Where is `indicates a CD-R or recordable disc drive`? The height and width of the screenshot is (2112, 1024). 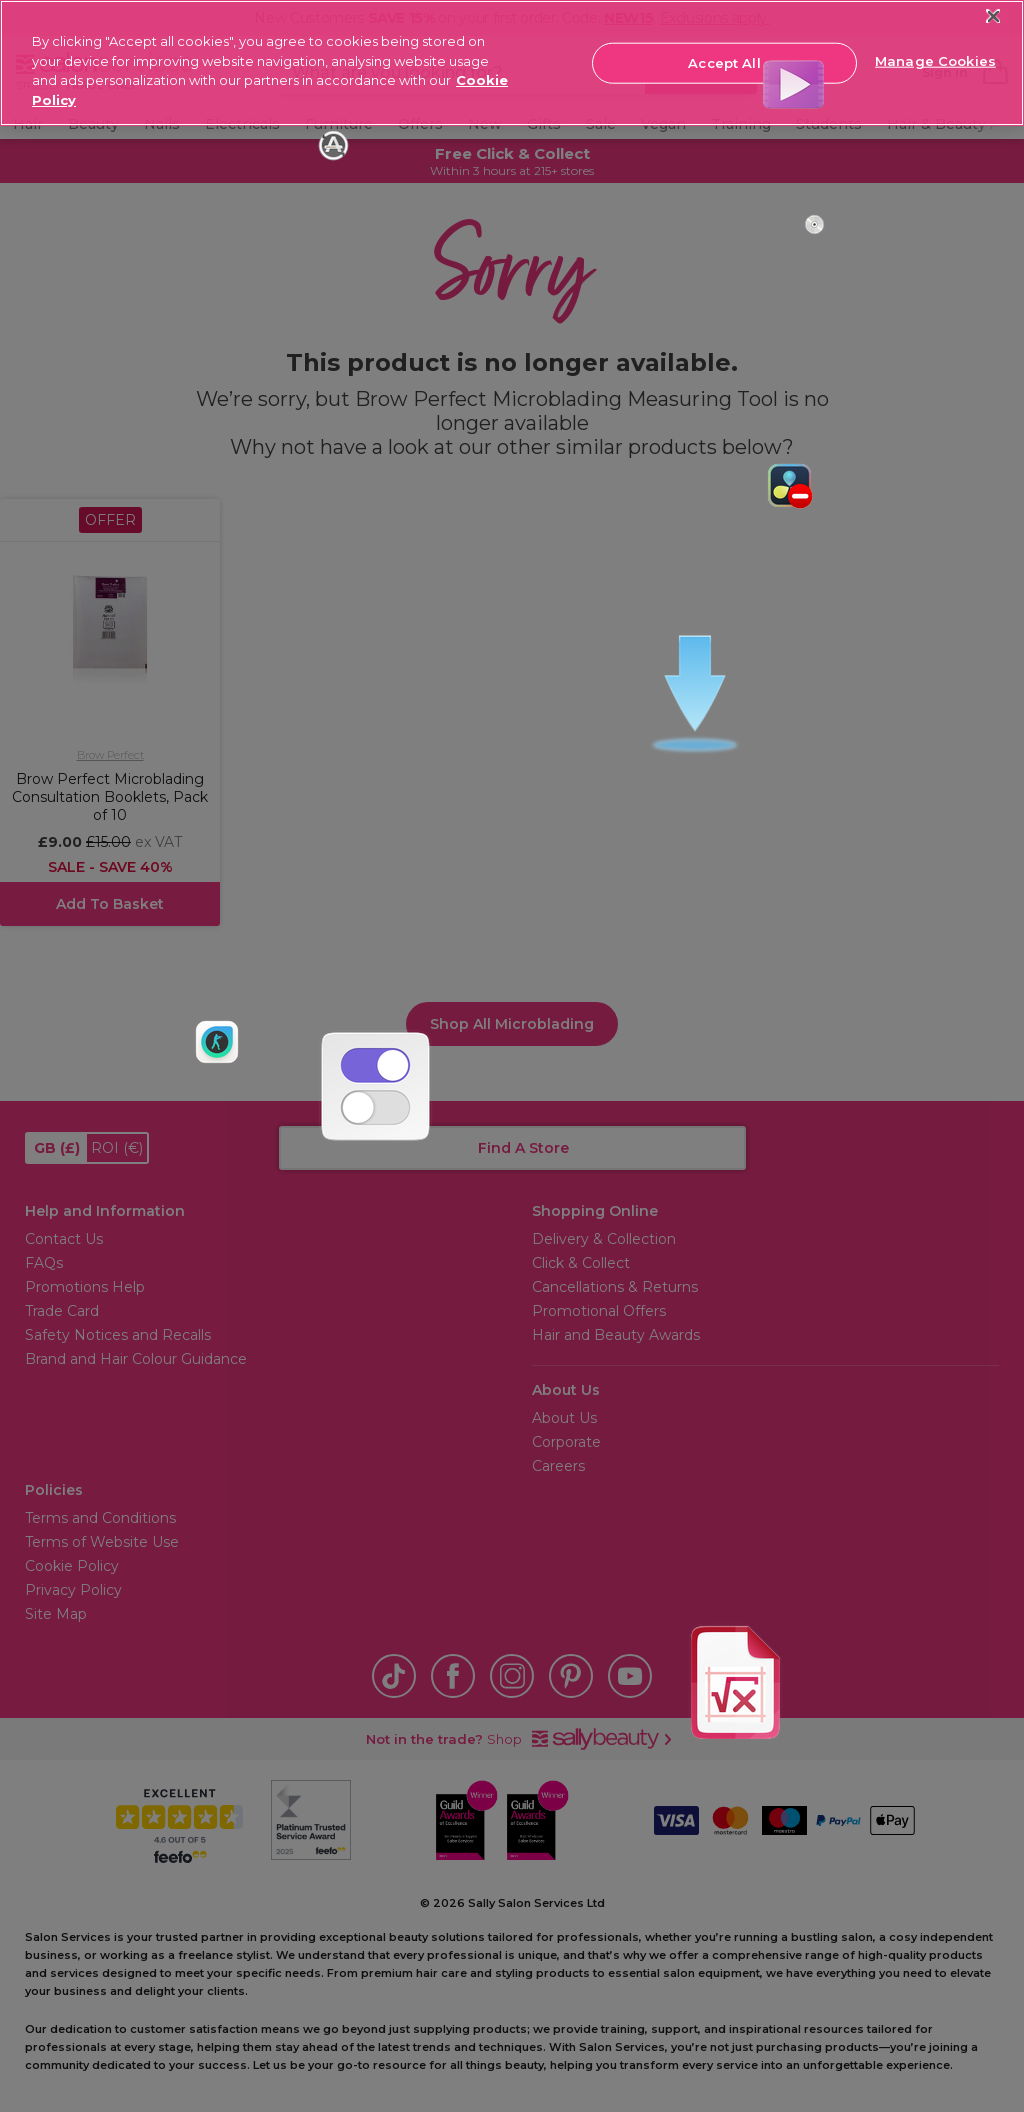 indicates a CD-R or recordable disc drive is located at coordinates (814, 224).